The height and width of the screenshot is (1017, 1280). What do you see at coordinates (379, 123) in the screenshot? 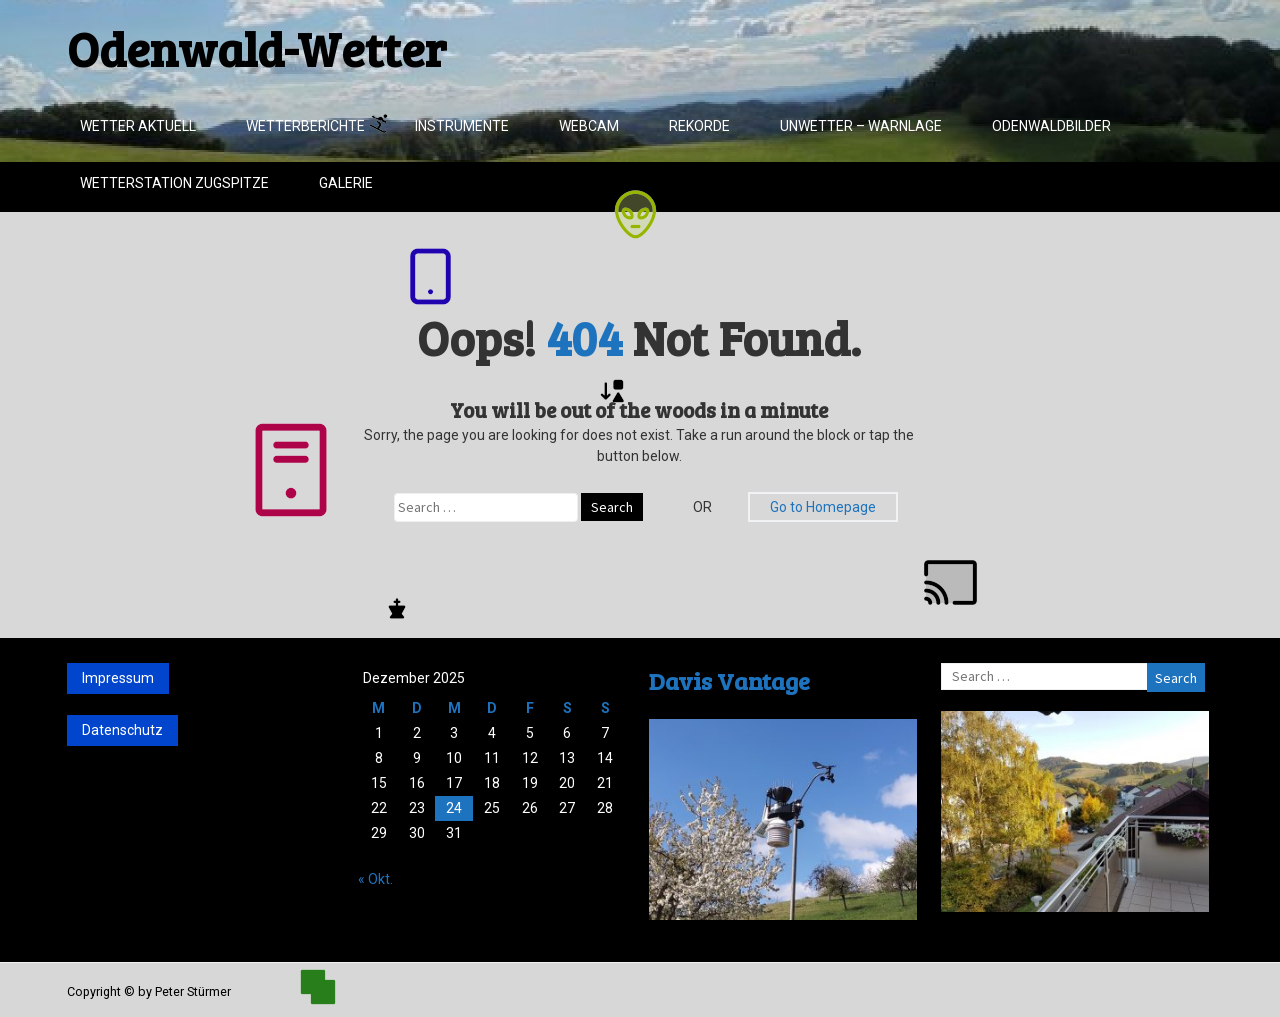
I see `access skiing or winter sports information` at bounding box center [379, 123].